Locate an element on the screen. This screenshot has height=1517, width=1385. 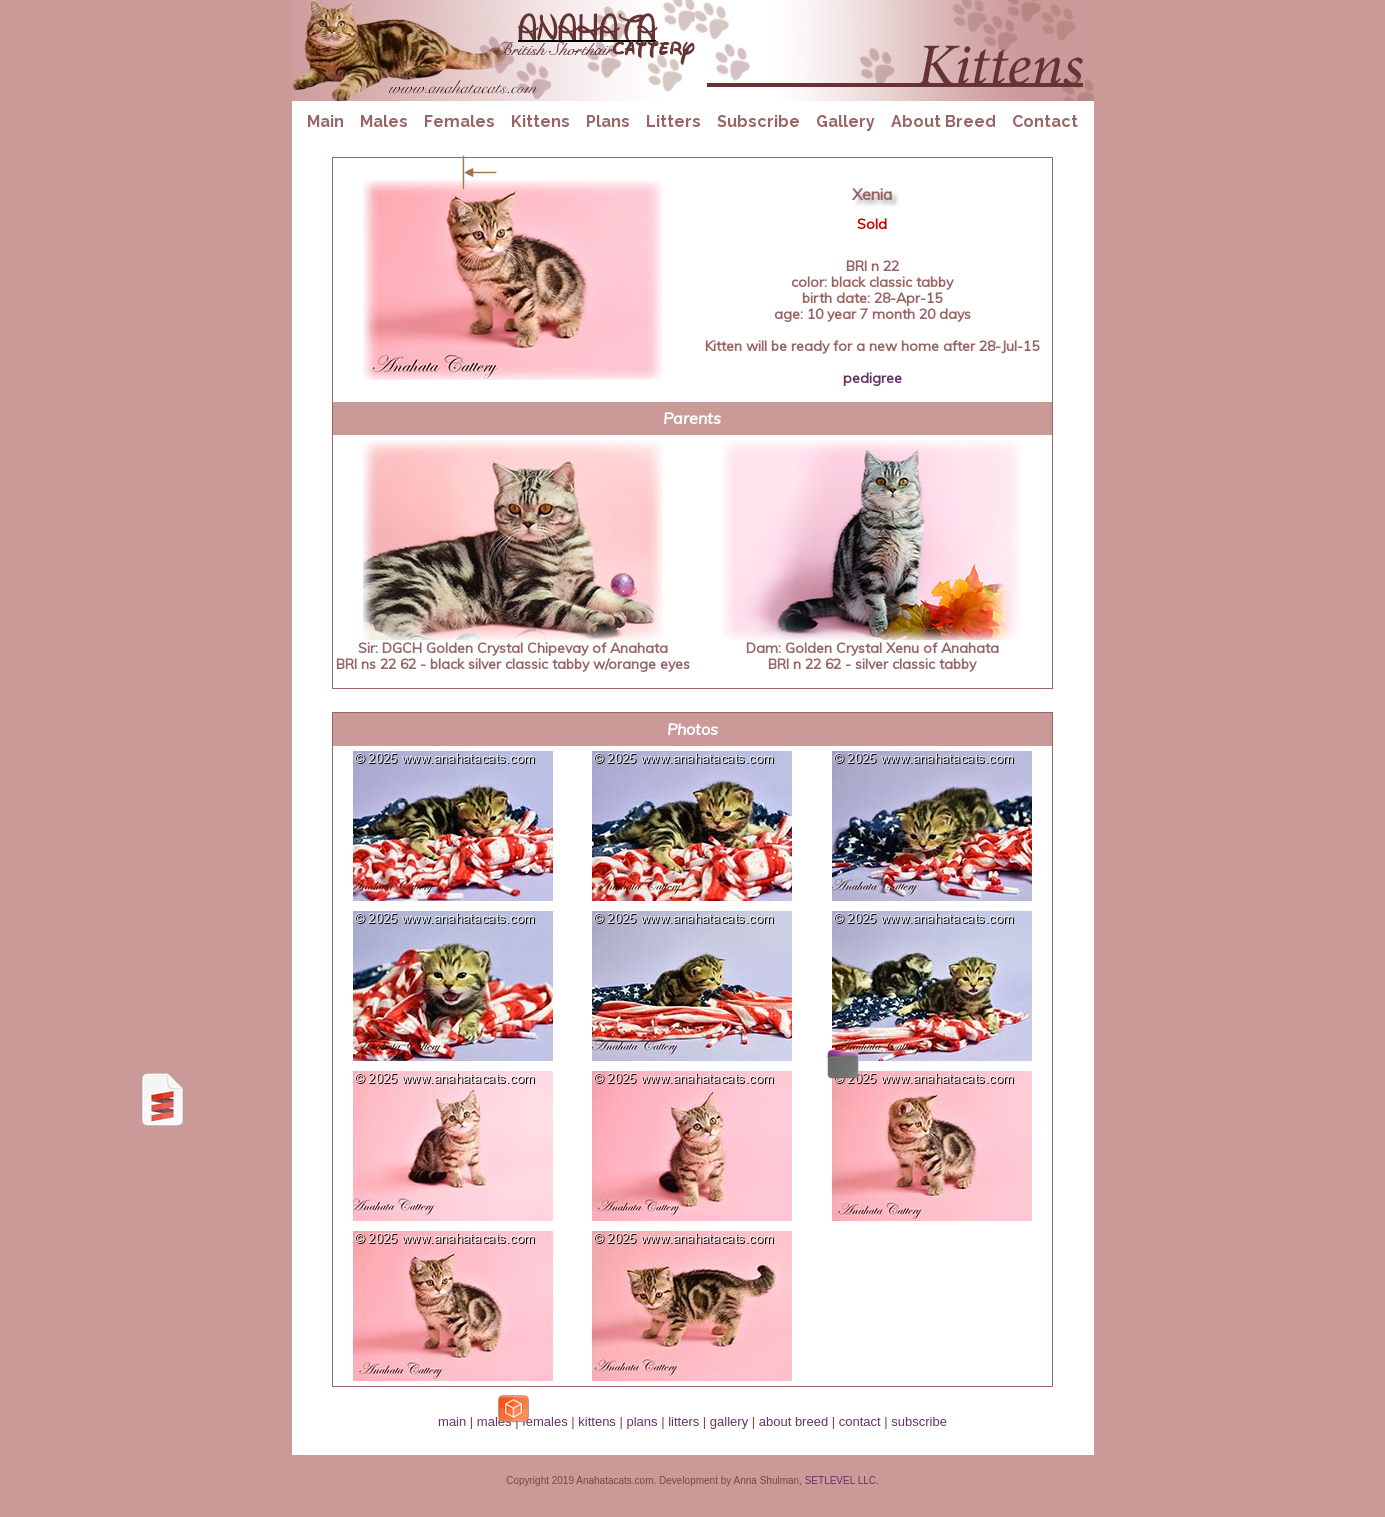
a scala programming language source file is located at coordinates (162, 1099).